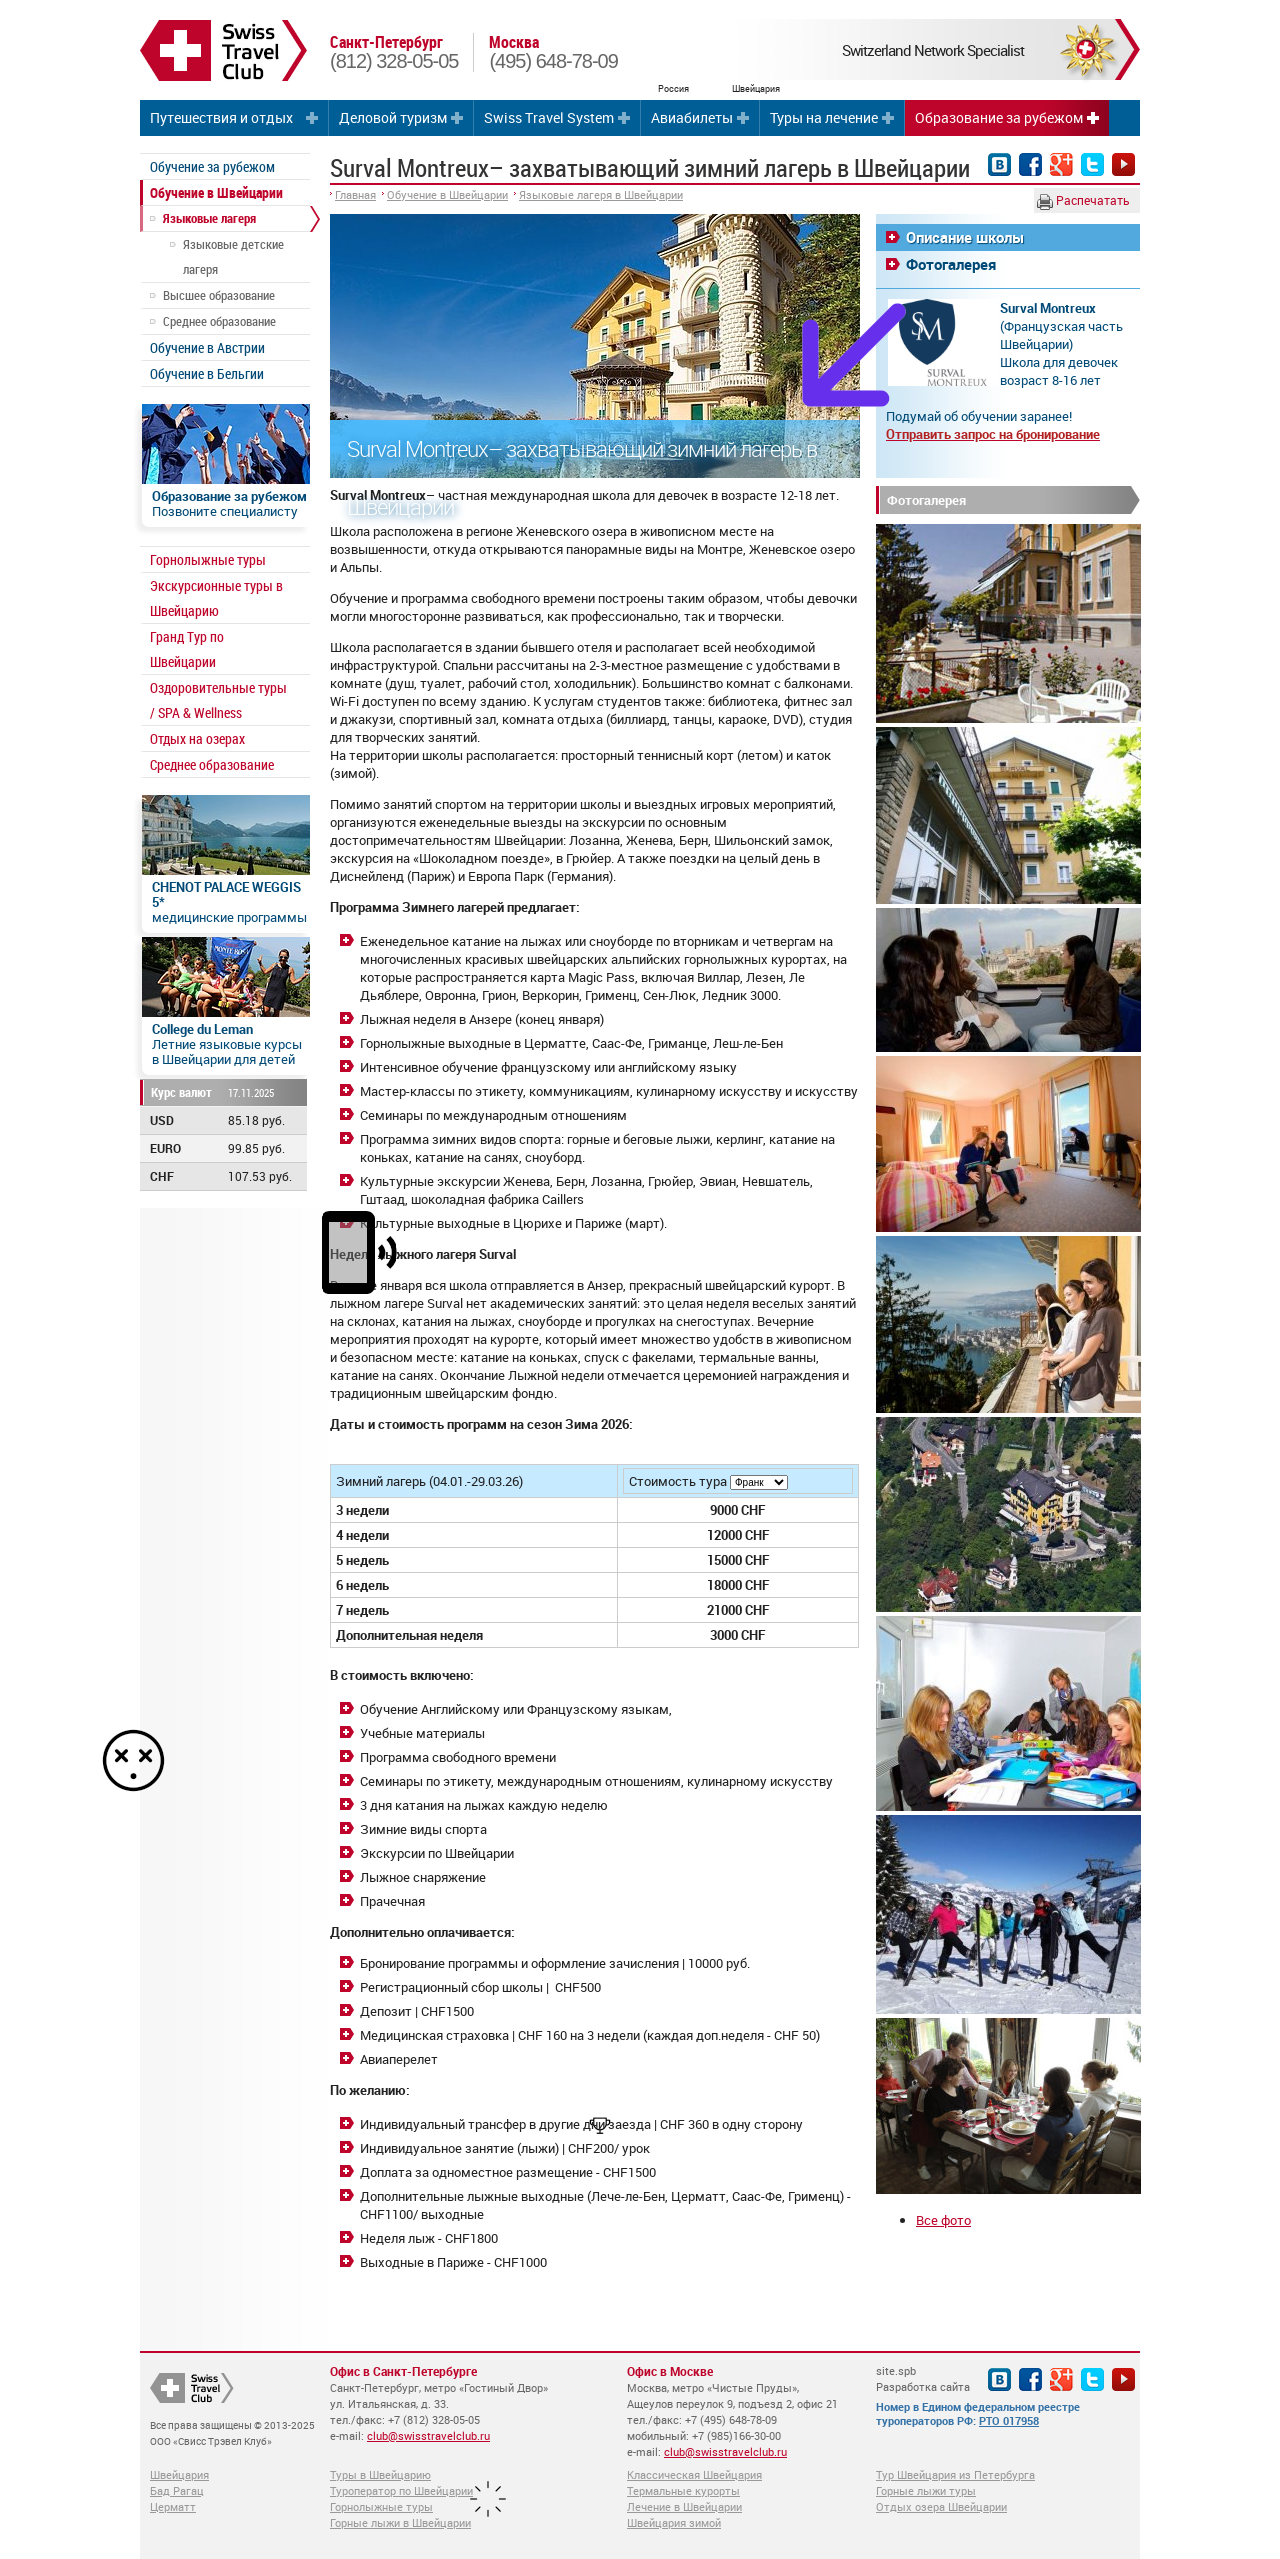 Image resolution: width=1280 pixels, height=2559 pixels. Describe the element at coordinates (133, 1760) in the screenshot. I see `indicates an error or failed action` at that location.